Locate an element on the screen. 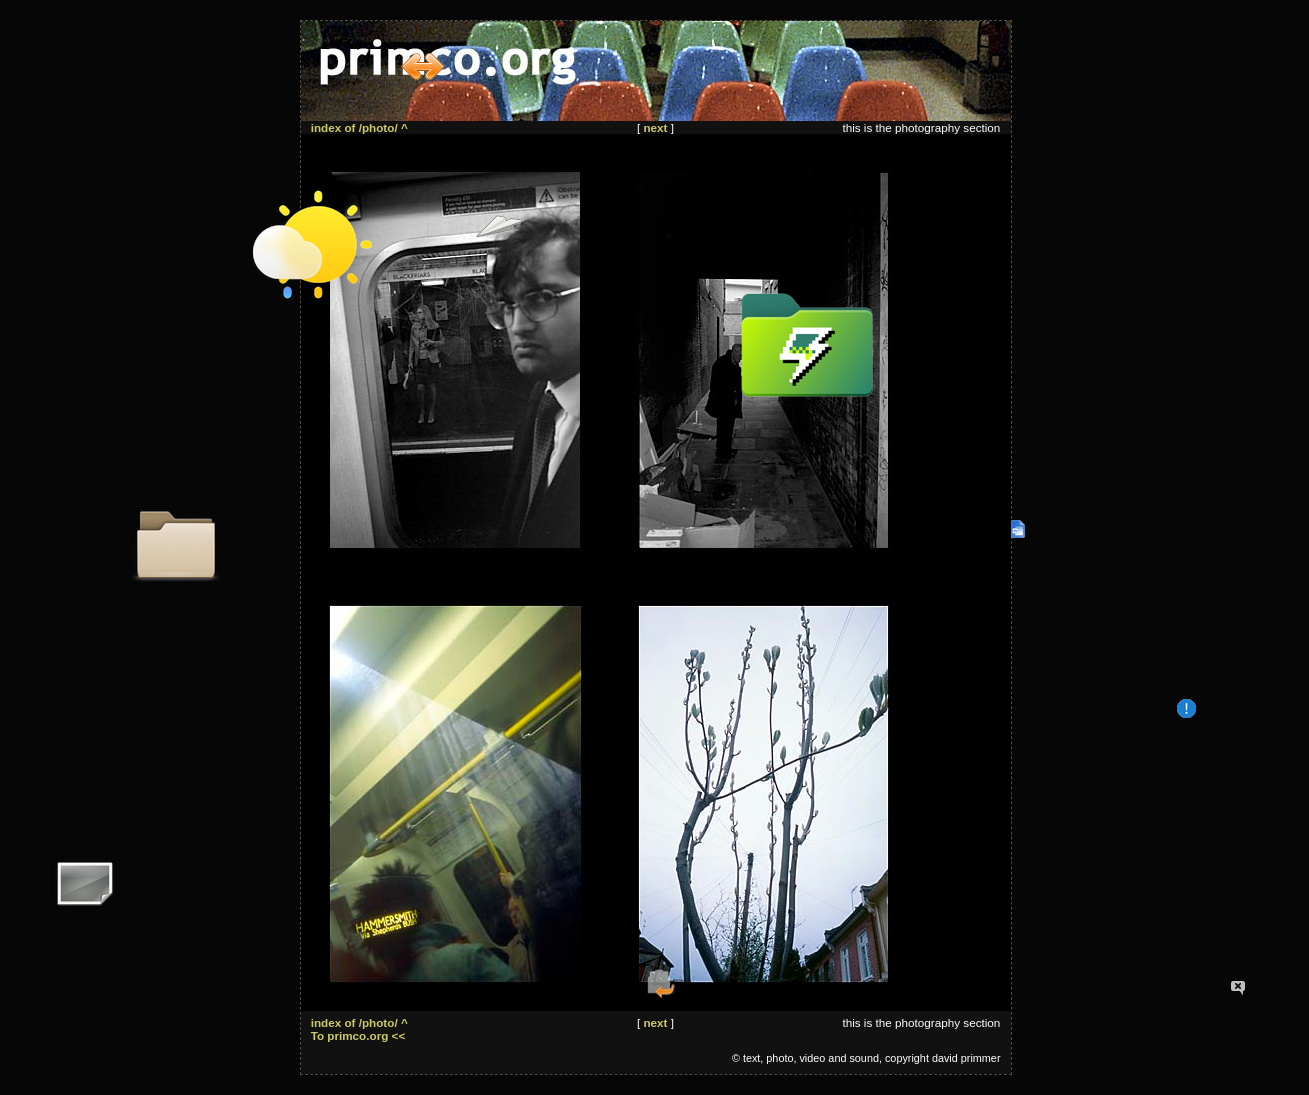  flip the selected object horizontally is located at coordinates (423, 65).